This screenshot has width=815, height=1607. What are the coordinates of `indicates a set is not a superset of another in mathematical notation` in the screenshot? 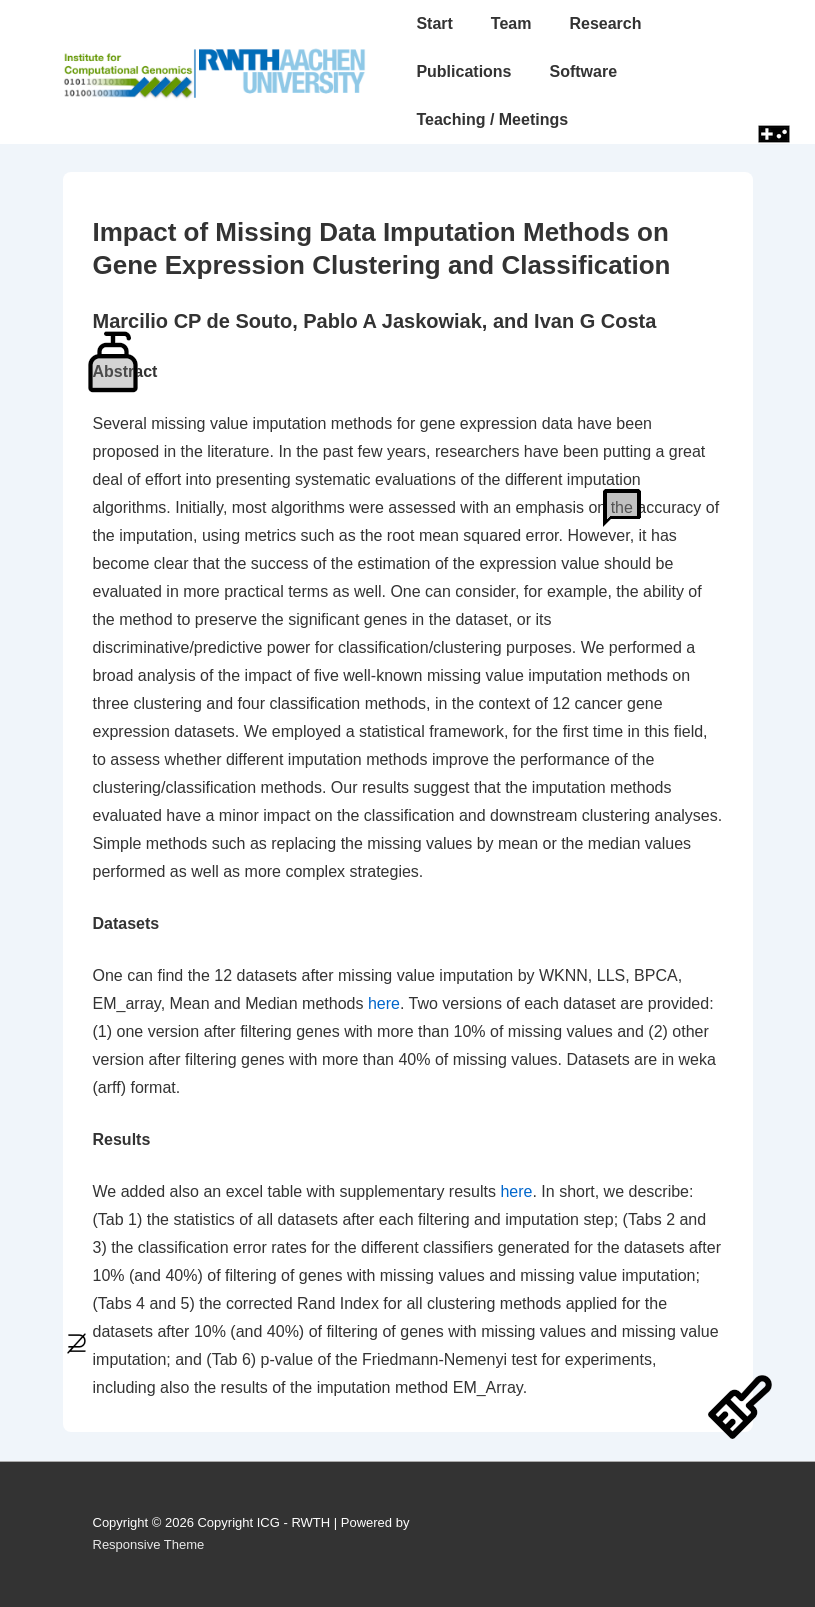 It's located at (76, 1343).